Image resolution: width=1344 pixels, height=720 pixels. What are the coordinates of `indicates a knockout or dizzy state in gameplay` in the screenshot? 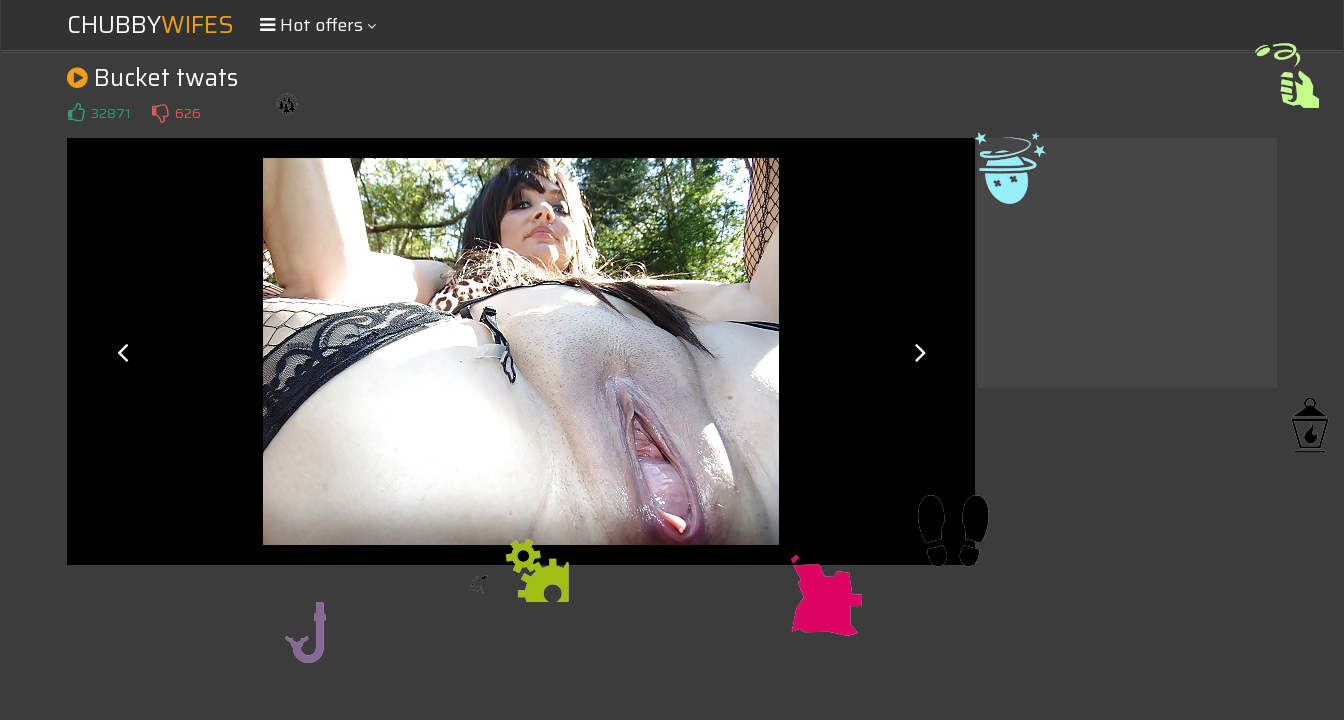 It's located at (1010, 168).